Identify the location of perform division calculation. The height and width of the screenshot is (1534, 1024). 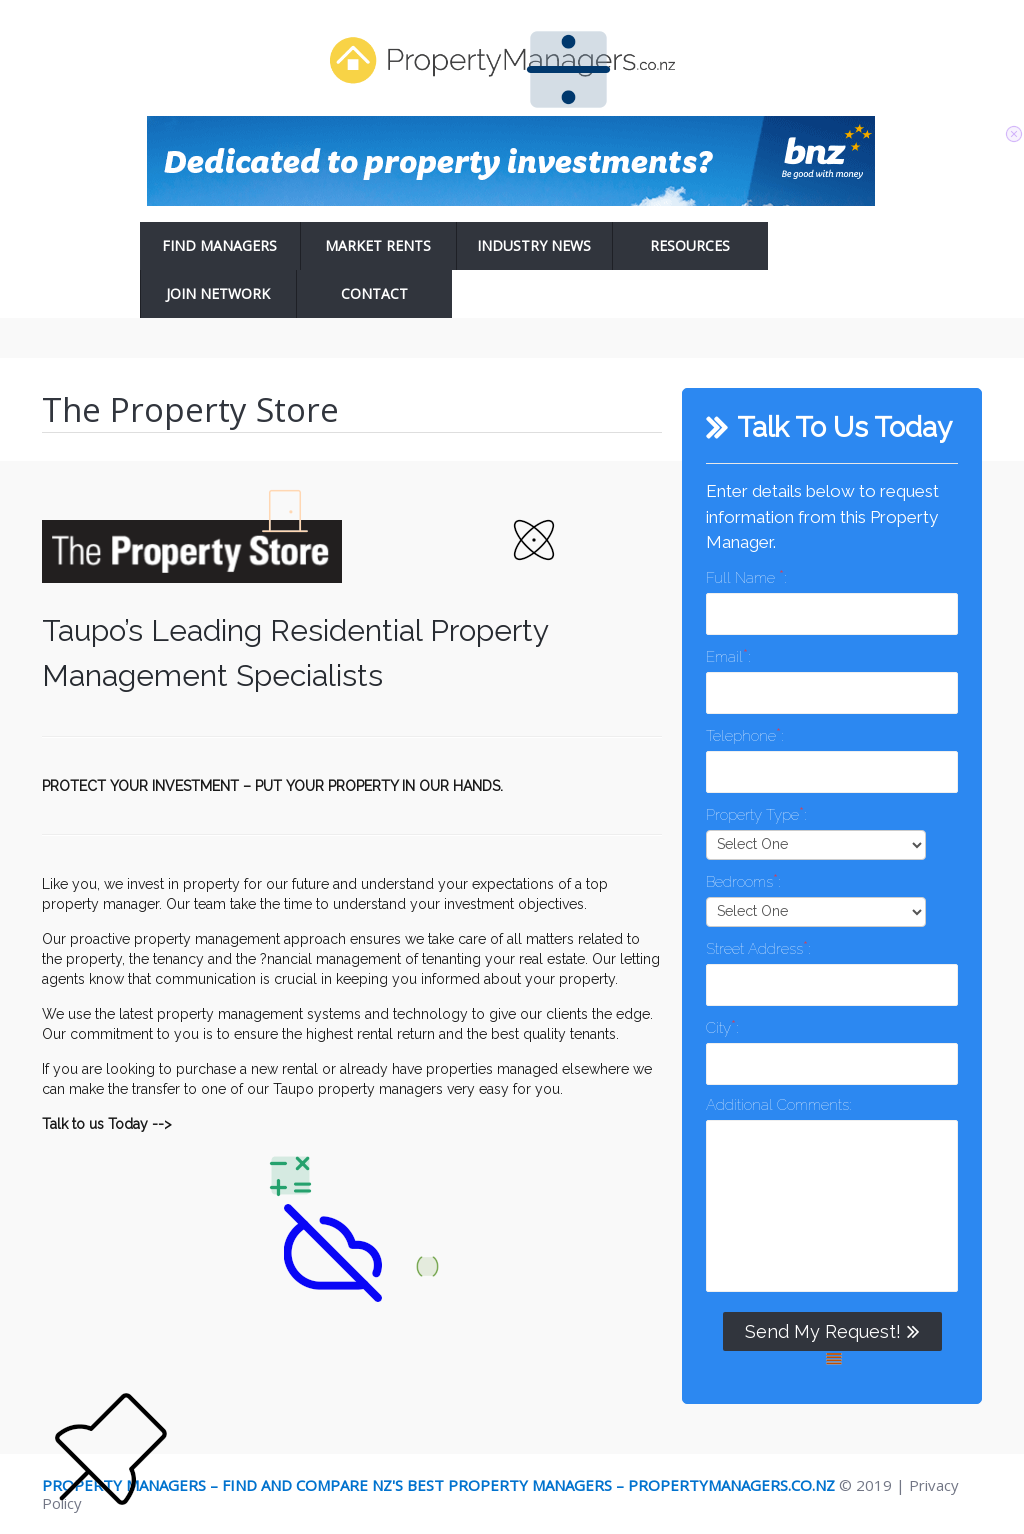
(568, 69).